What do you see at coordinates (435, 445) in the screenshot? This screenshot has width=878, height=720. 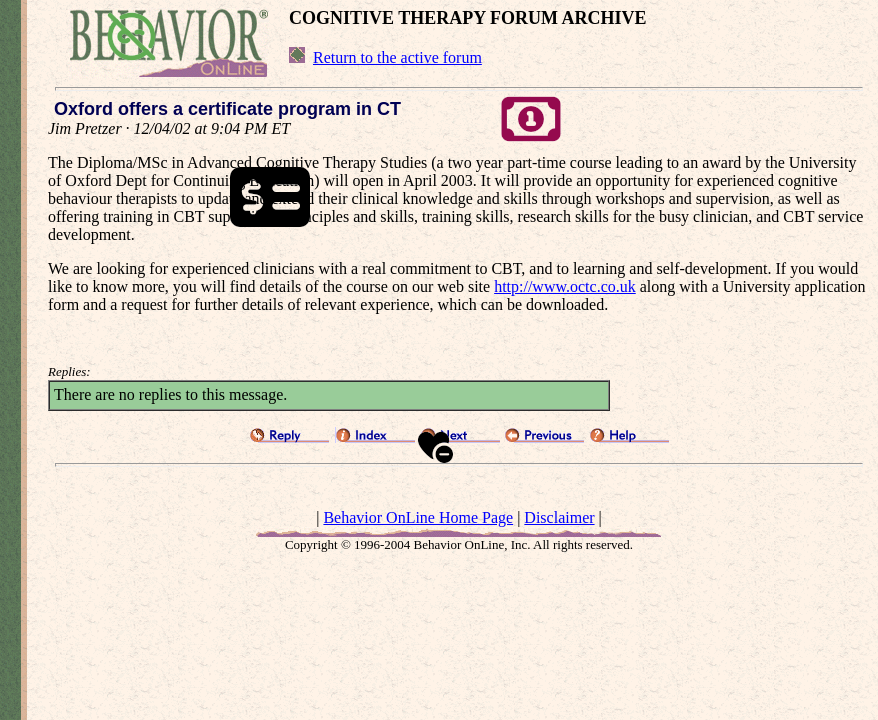 I see `remove from favorites` at bounding box center [435, 445].